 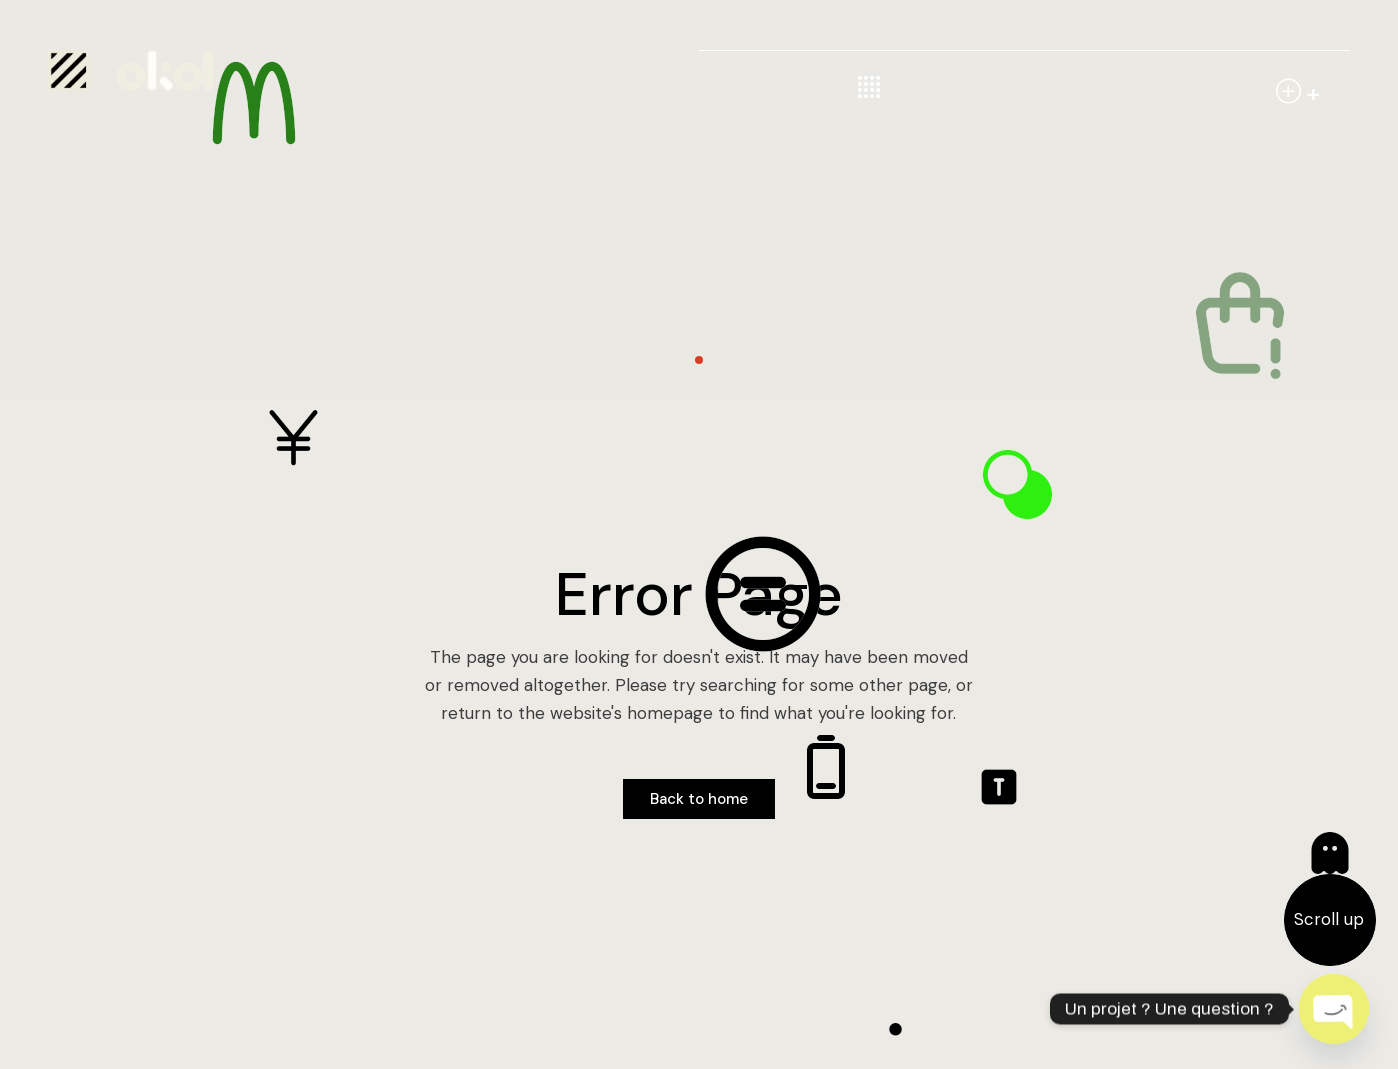 What do you see at coordinates (999, 787) in the screenshot?
I see `text formatting or typography tool` at bounding box center [999, 787].